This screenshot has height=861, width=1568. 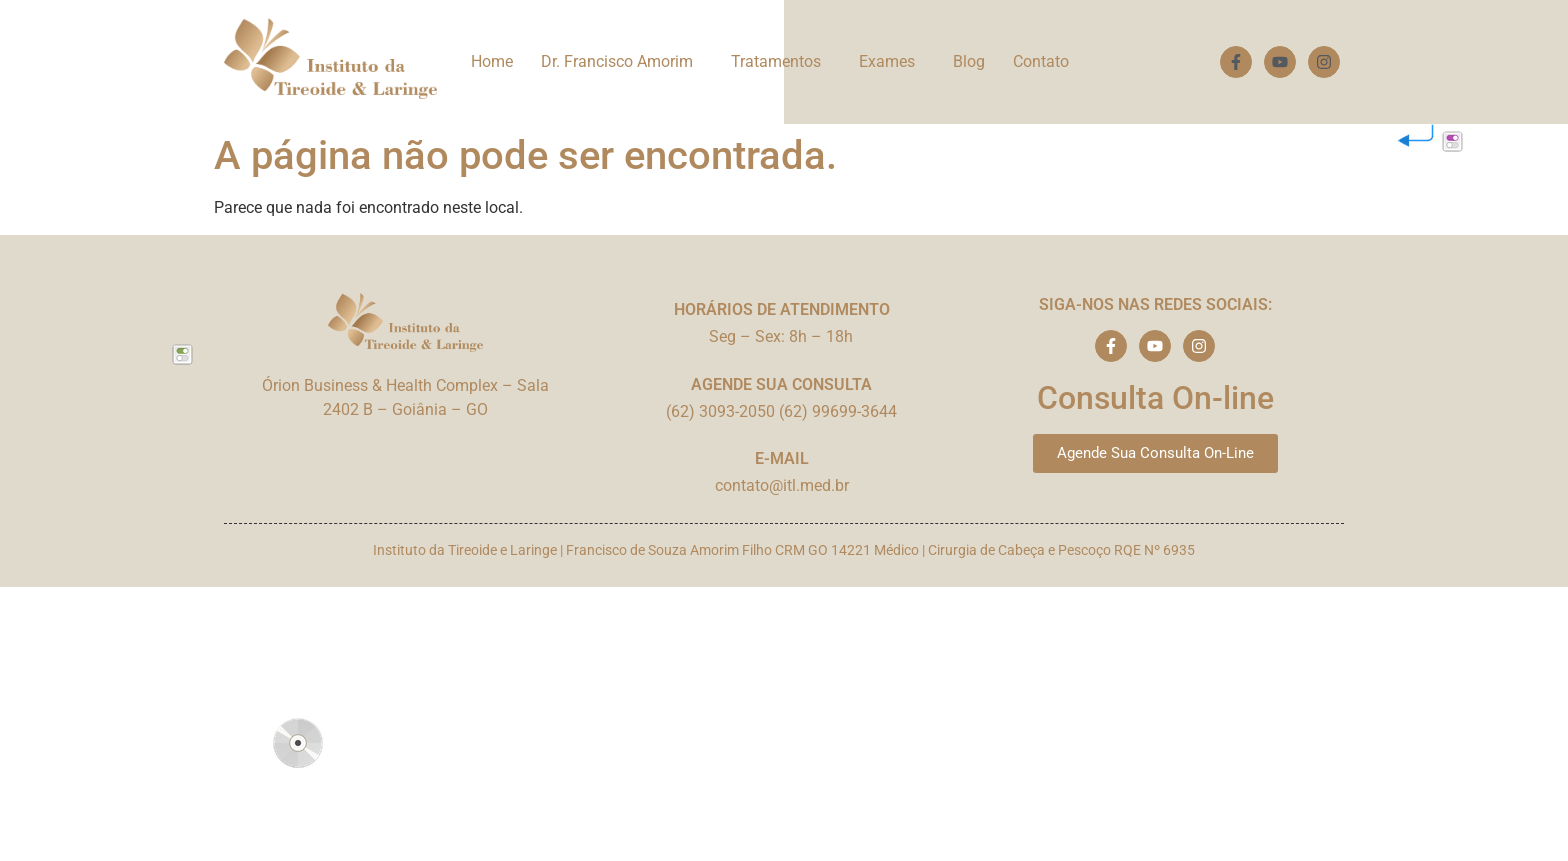 What do you see at coordinates (1415, 133) in the screenshot?
I see `reply to the sender of an email` at bounding box center [1415, 133].